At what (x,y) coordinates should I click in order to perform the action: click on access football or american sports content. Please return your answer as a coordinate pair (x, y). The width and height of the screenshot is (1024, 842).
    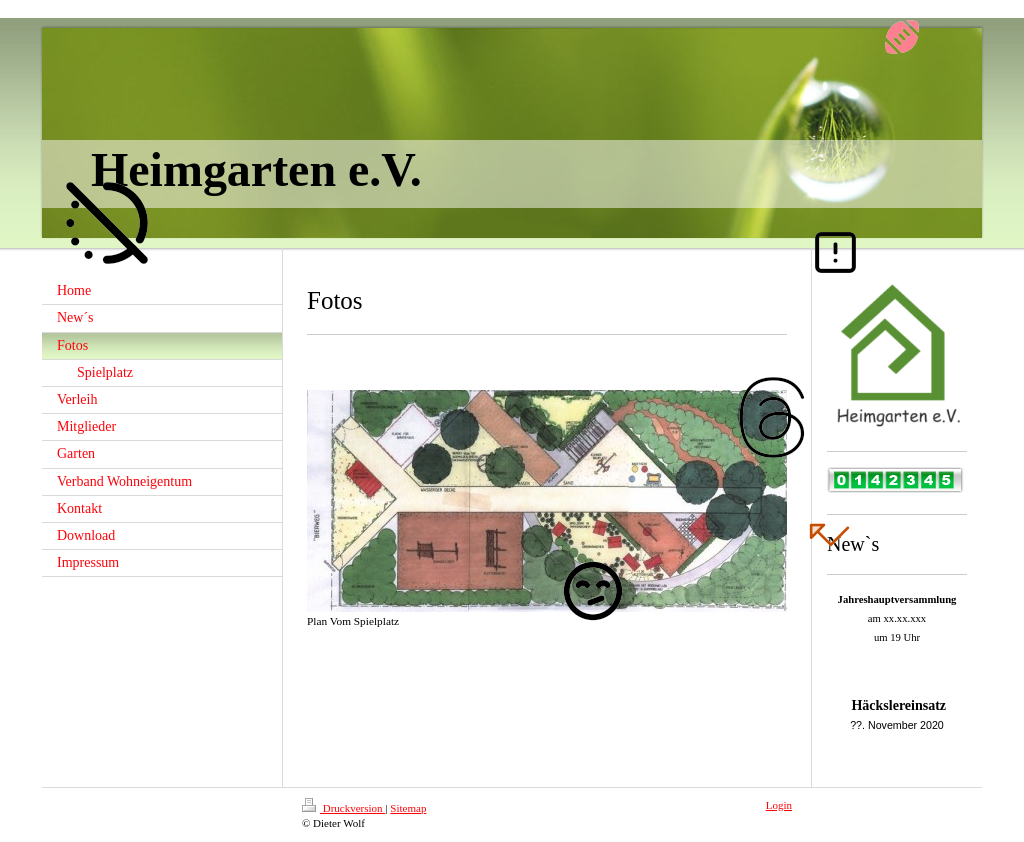
    Looking at the image, I should click on (902, 37).